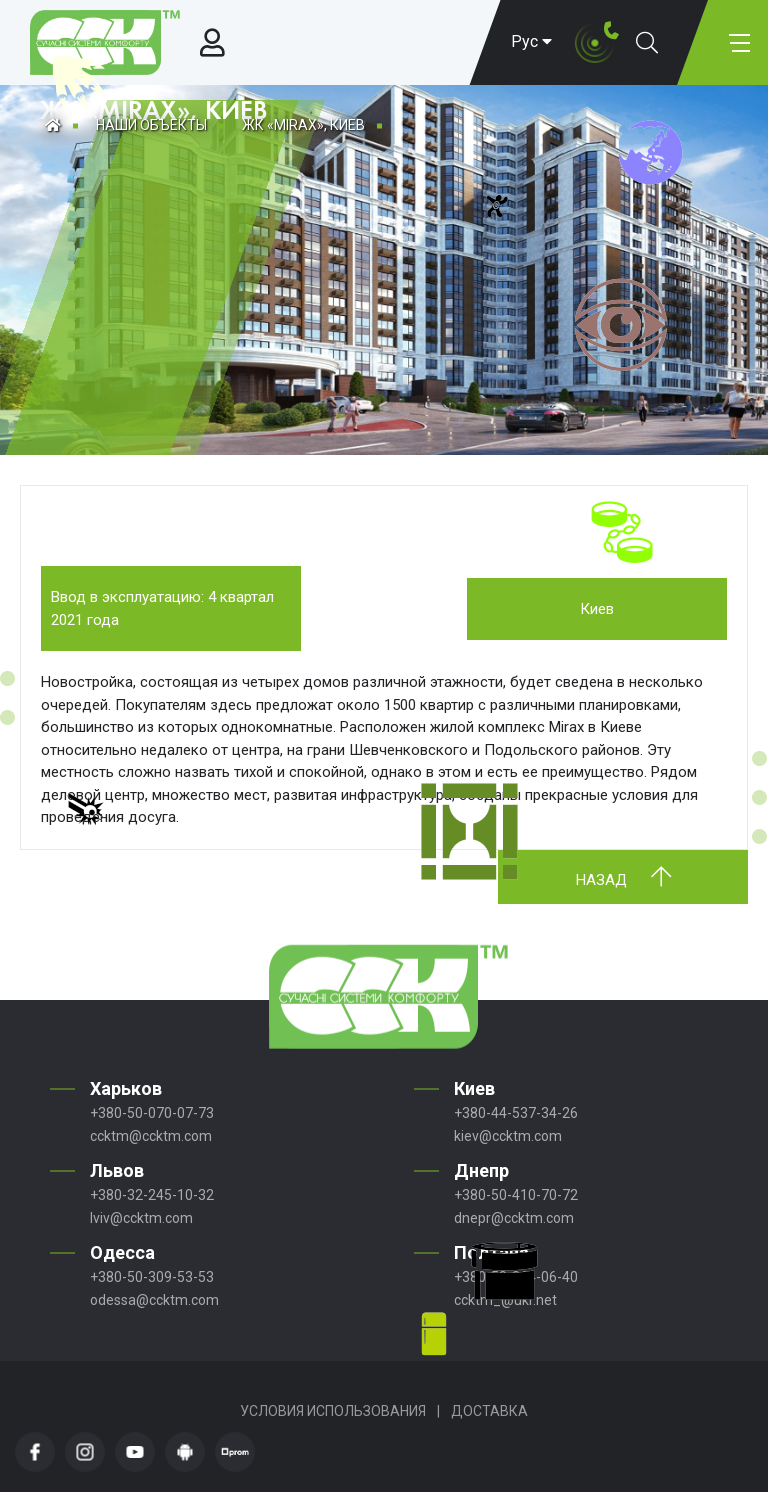  I want to click on indicates precision aiming or targeting mode, so click(86, 808).